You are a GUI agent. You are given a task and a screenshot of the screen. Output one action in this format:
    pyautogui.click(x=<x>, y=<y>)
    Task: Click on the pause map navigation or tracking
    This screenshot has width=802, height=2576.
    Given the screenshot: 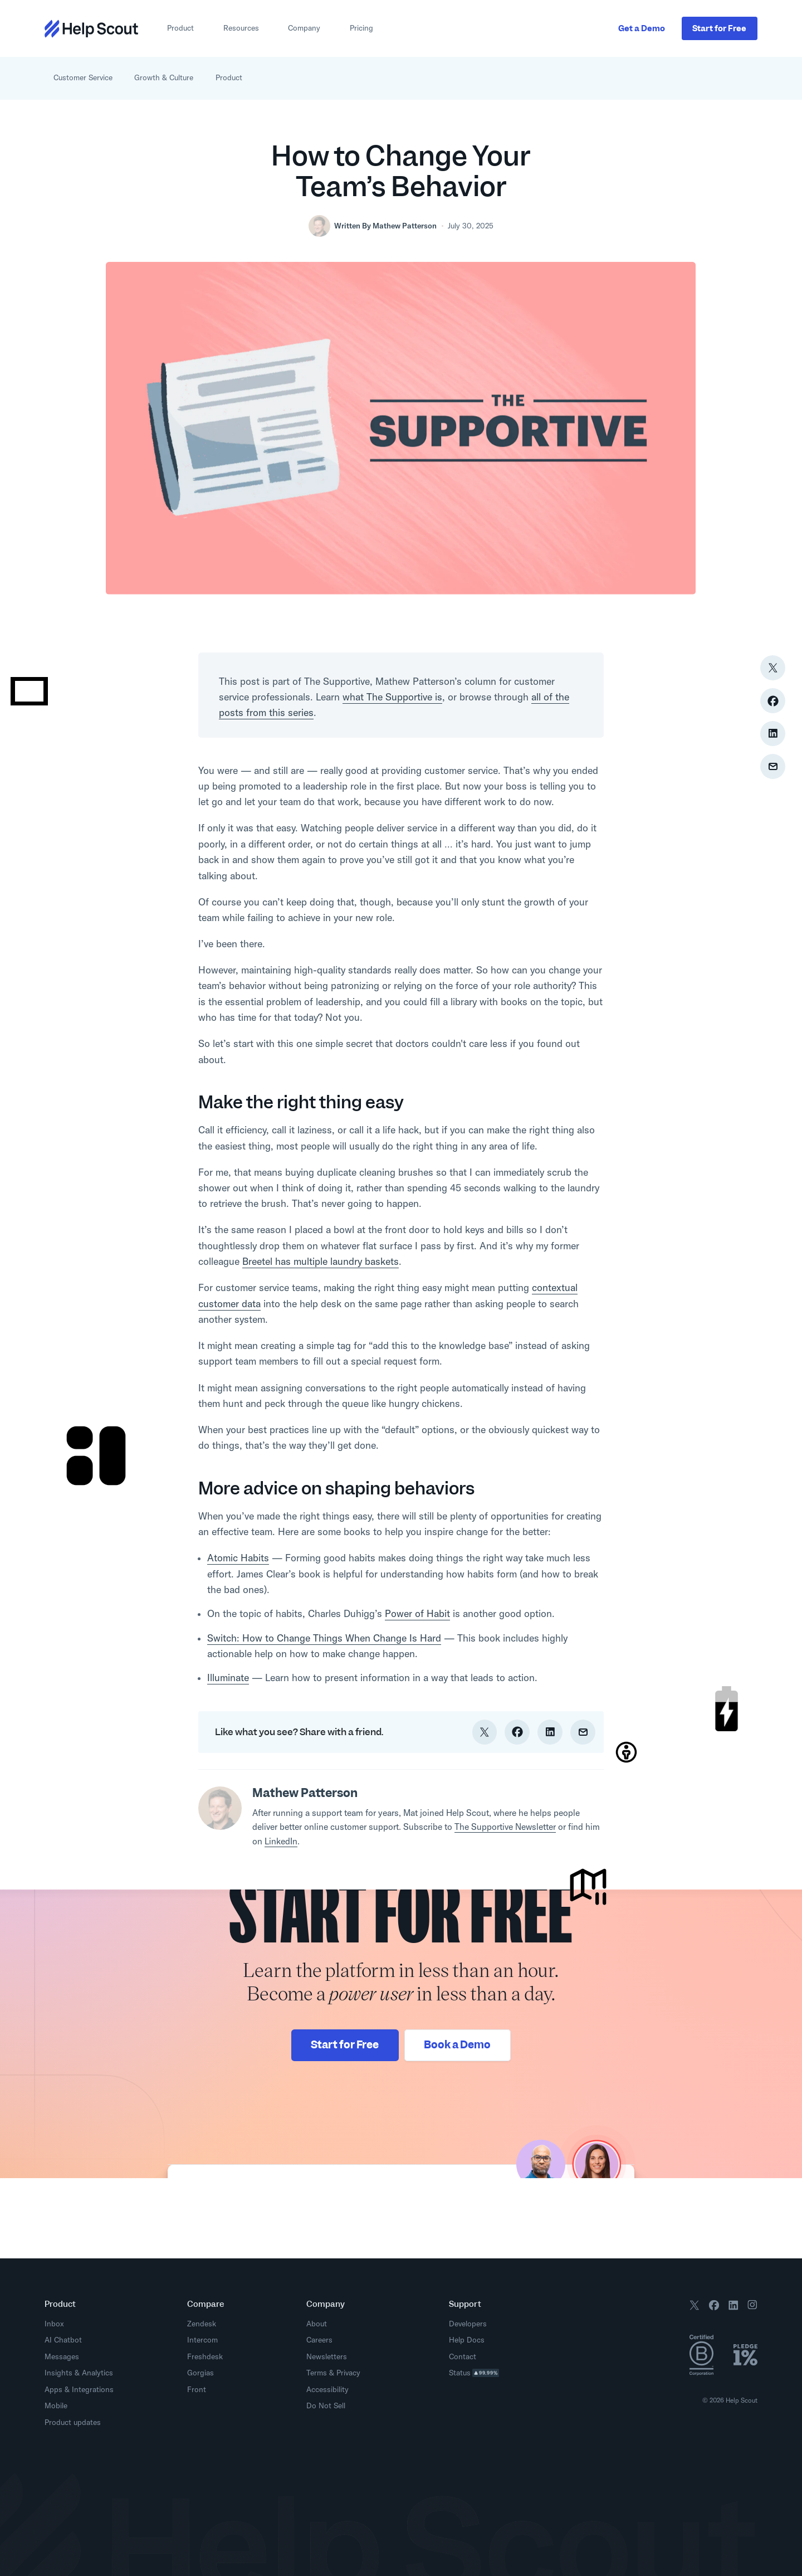 What is the action you would take?
    pyautogui.click(x=588, y=1885)
    